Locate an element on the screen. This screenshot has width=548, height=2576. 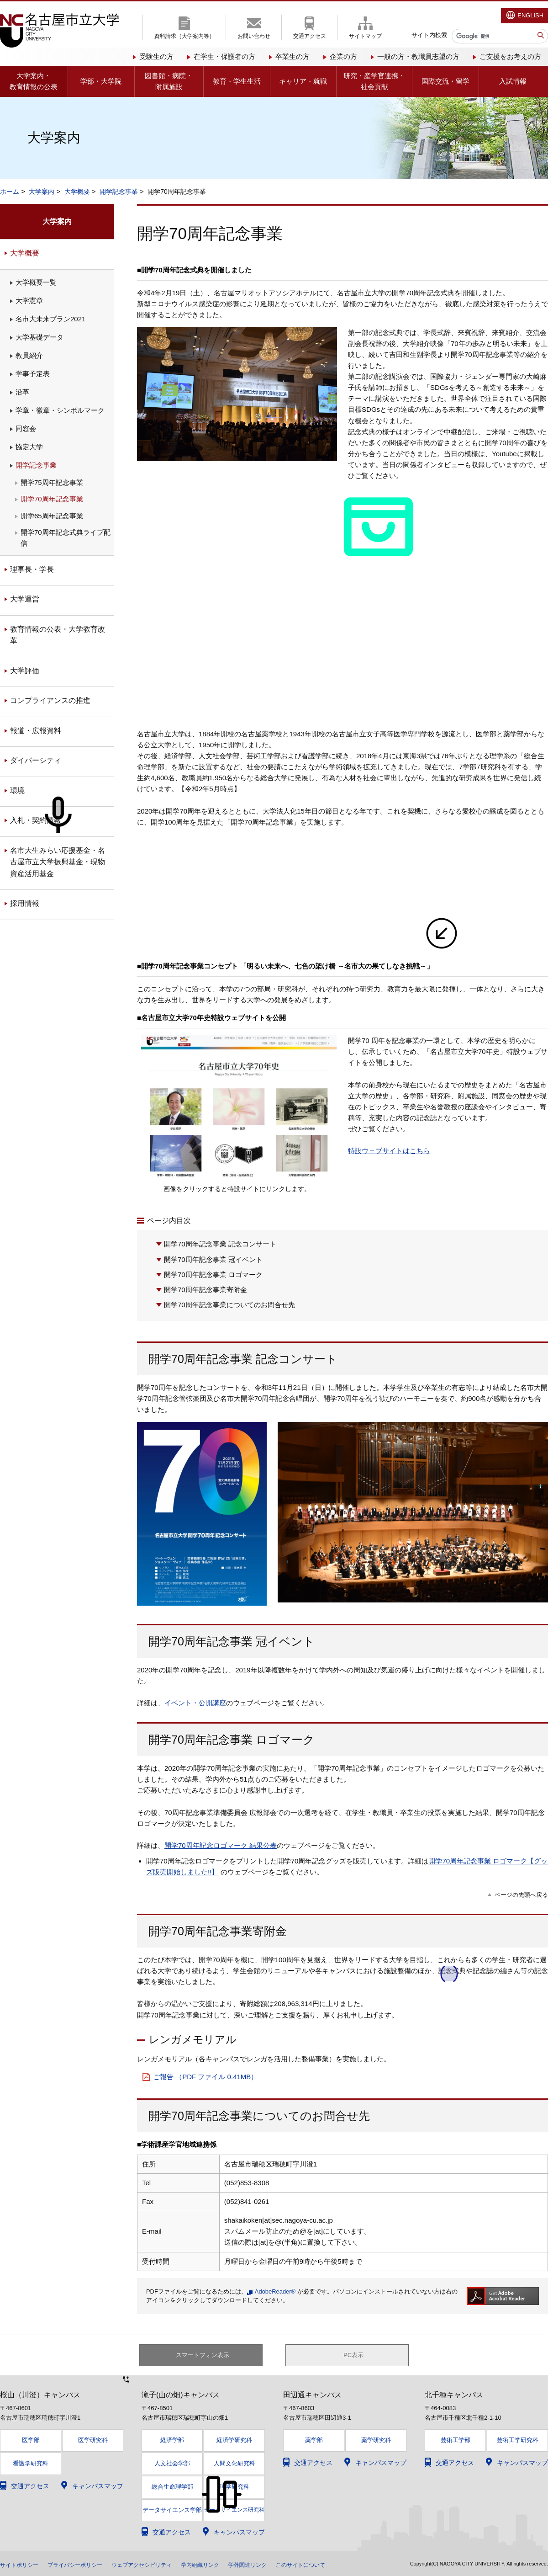
add a new contact to your phone is located at coordinates (126, 2379).